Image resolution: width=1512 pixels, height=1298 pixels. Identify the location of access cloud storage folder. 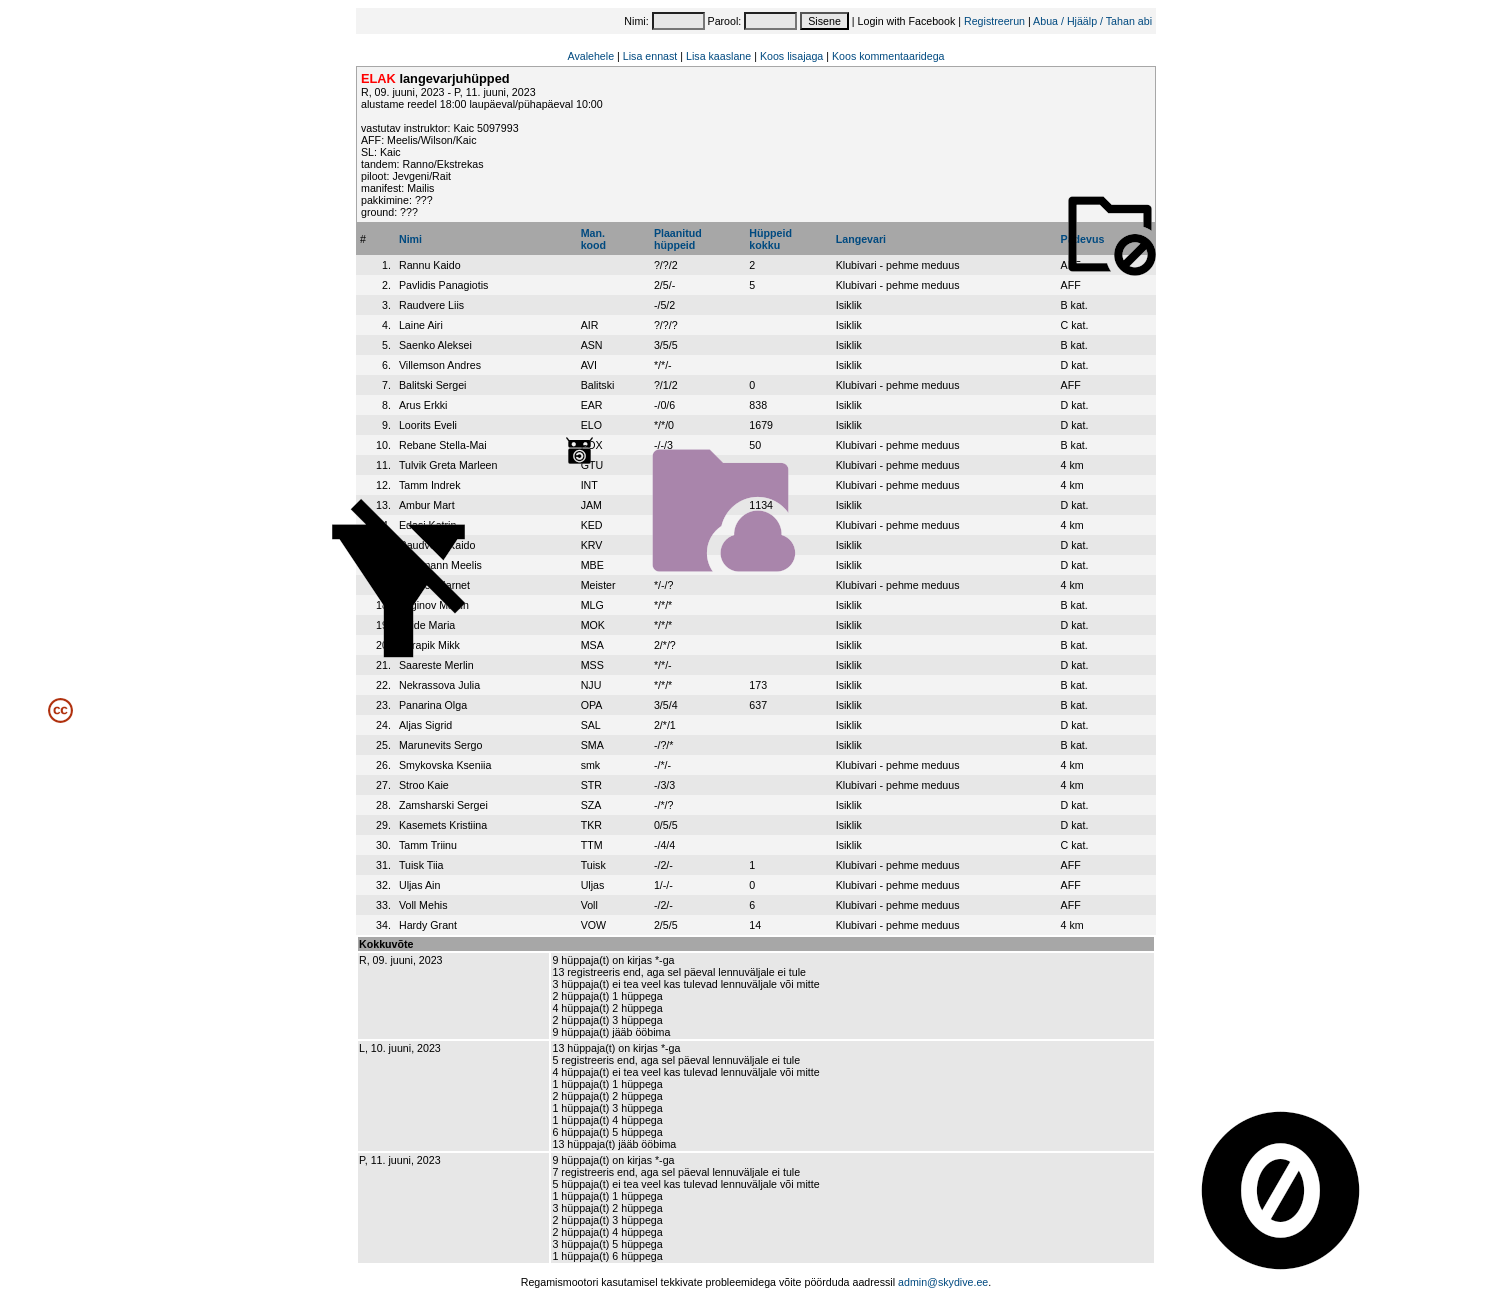
(720, 510).